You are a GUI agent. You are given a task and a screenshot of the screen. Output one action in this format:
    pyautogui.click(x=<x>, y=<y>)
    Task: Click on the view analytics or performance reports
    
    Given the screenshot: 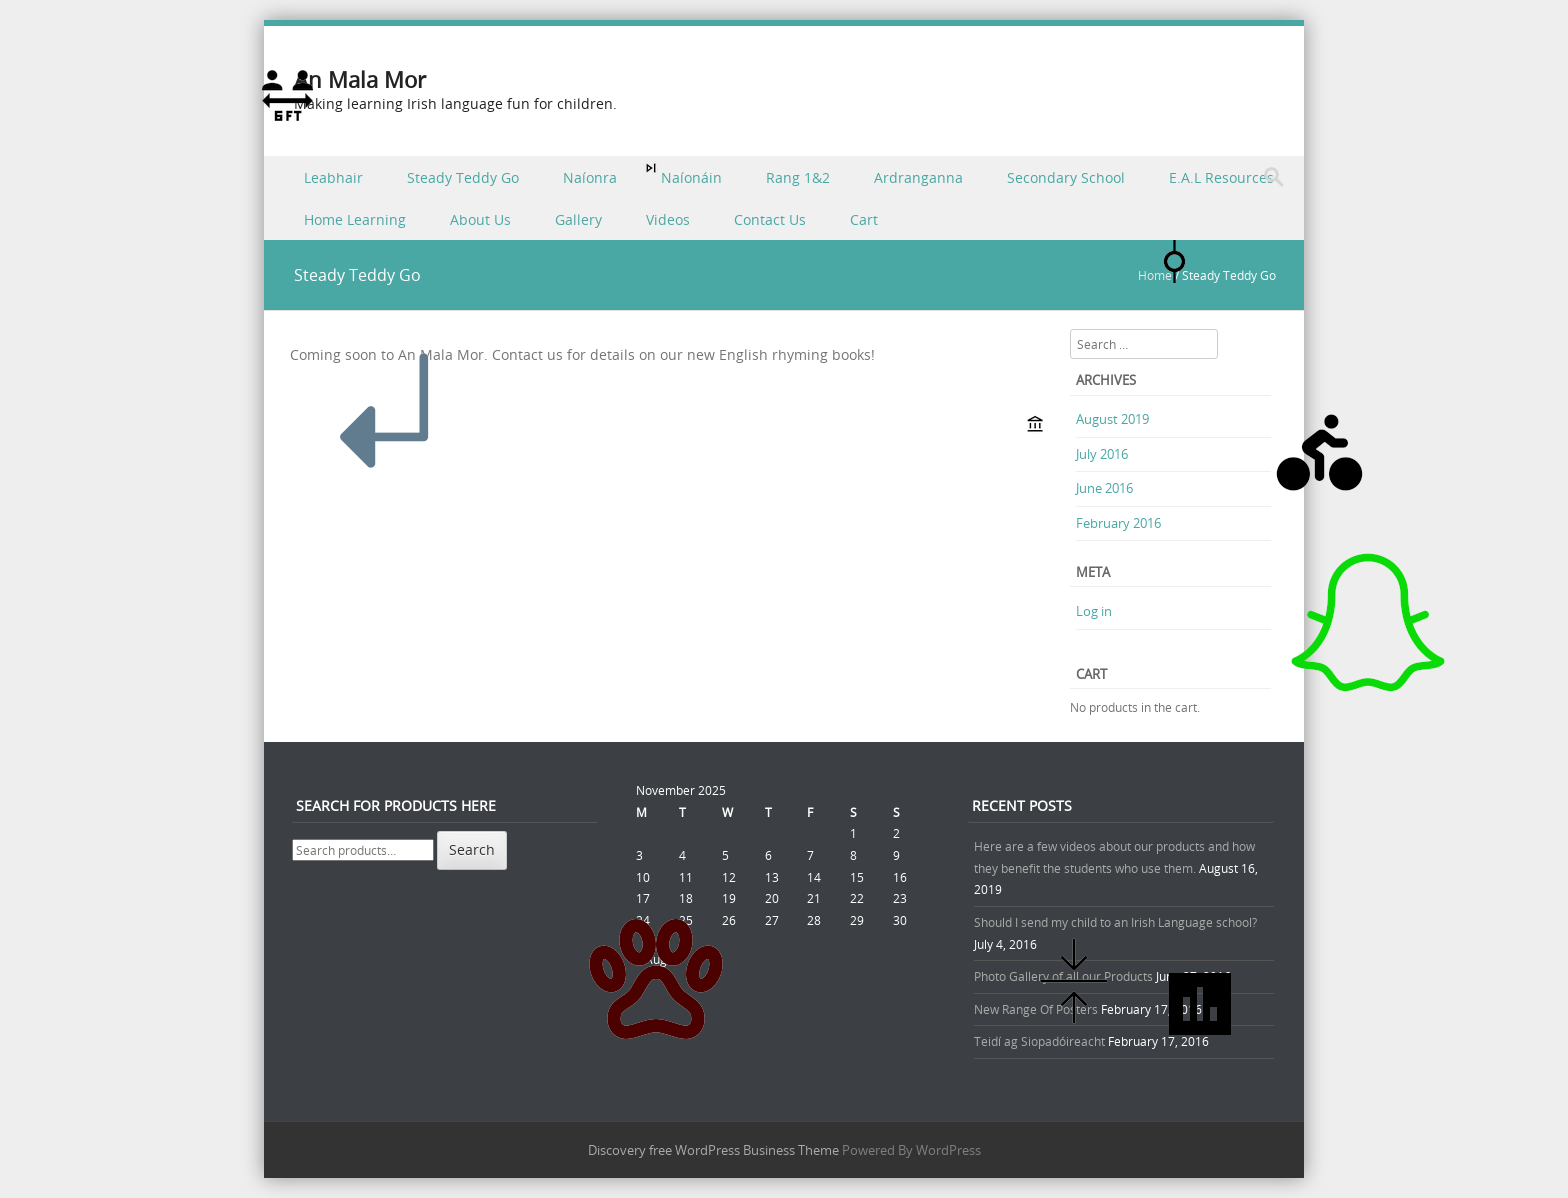 What is the action you would take?
    pyautogui.click(x=1200, y=1004)
    